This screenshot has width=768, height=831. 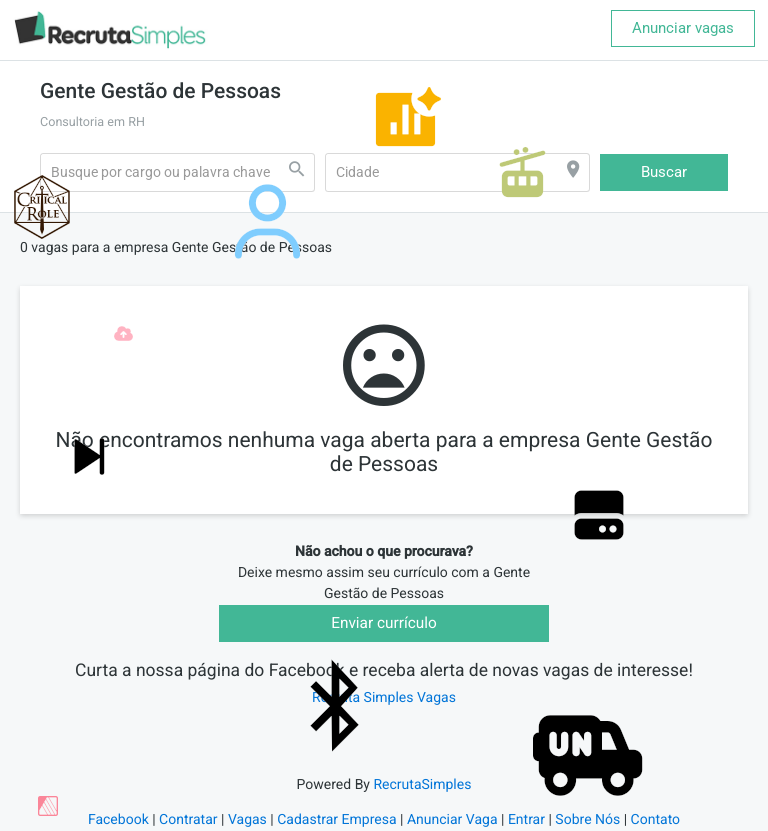 I want to click on indicates united nations humanitarian aid delivery, so click(x=590, y=755).